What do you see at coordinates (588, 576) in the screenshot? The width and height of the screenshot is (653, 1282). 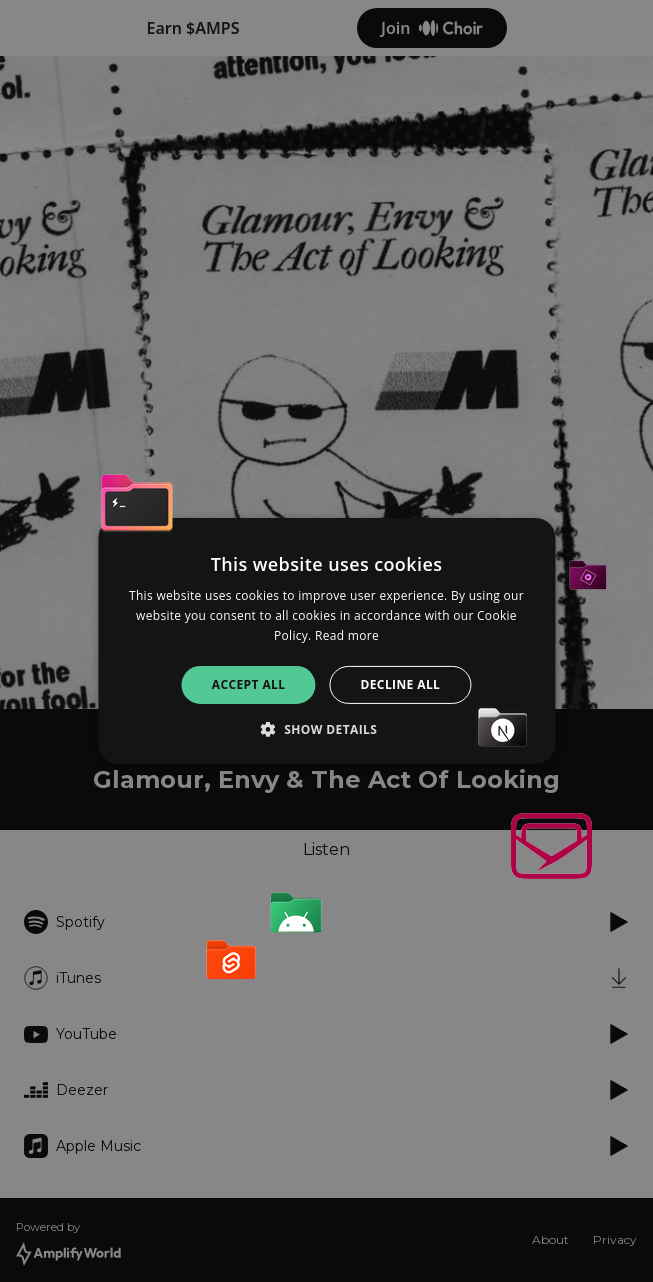 I see `open adobe premiere elements project folder` at bounding box center [588, 576].